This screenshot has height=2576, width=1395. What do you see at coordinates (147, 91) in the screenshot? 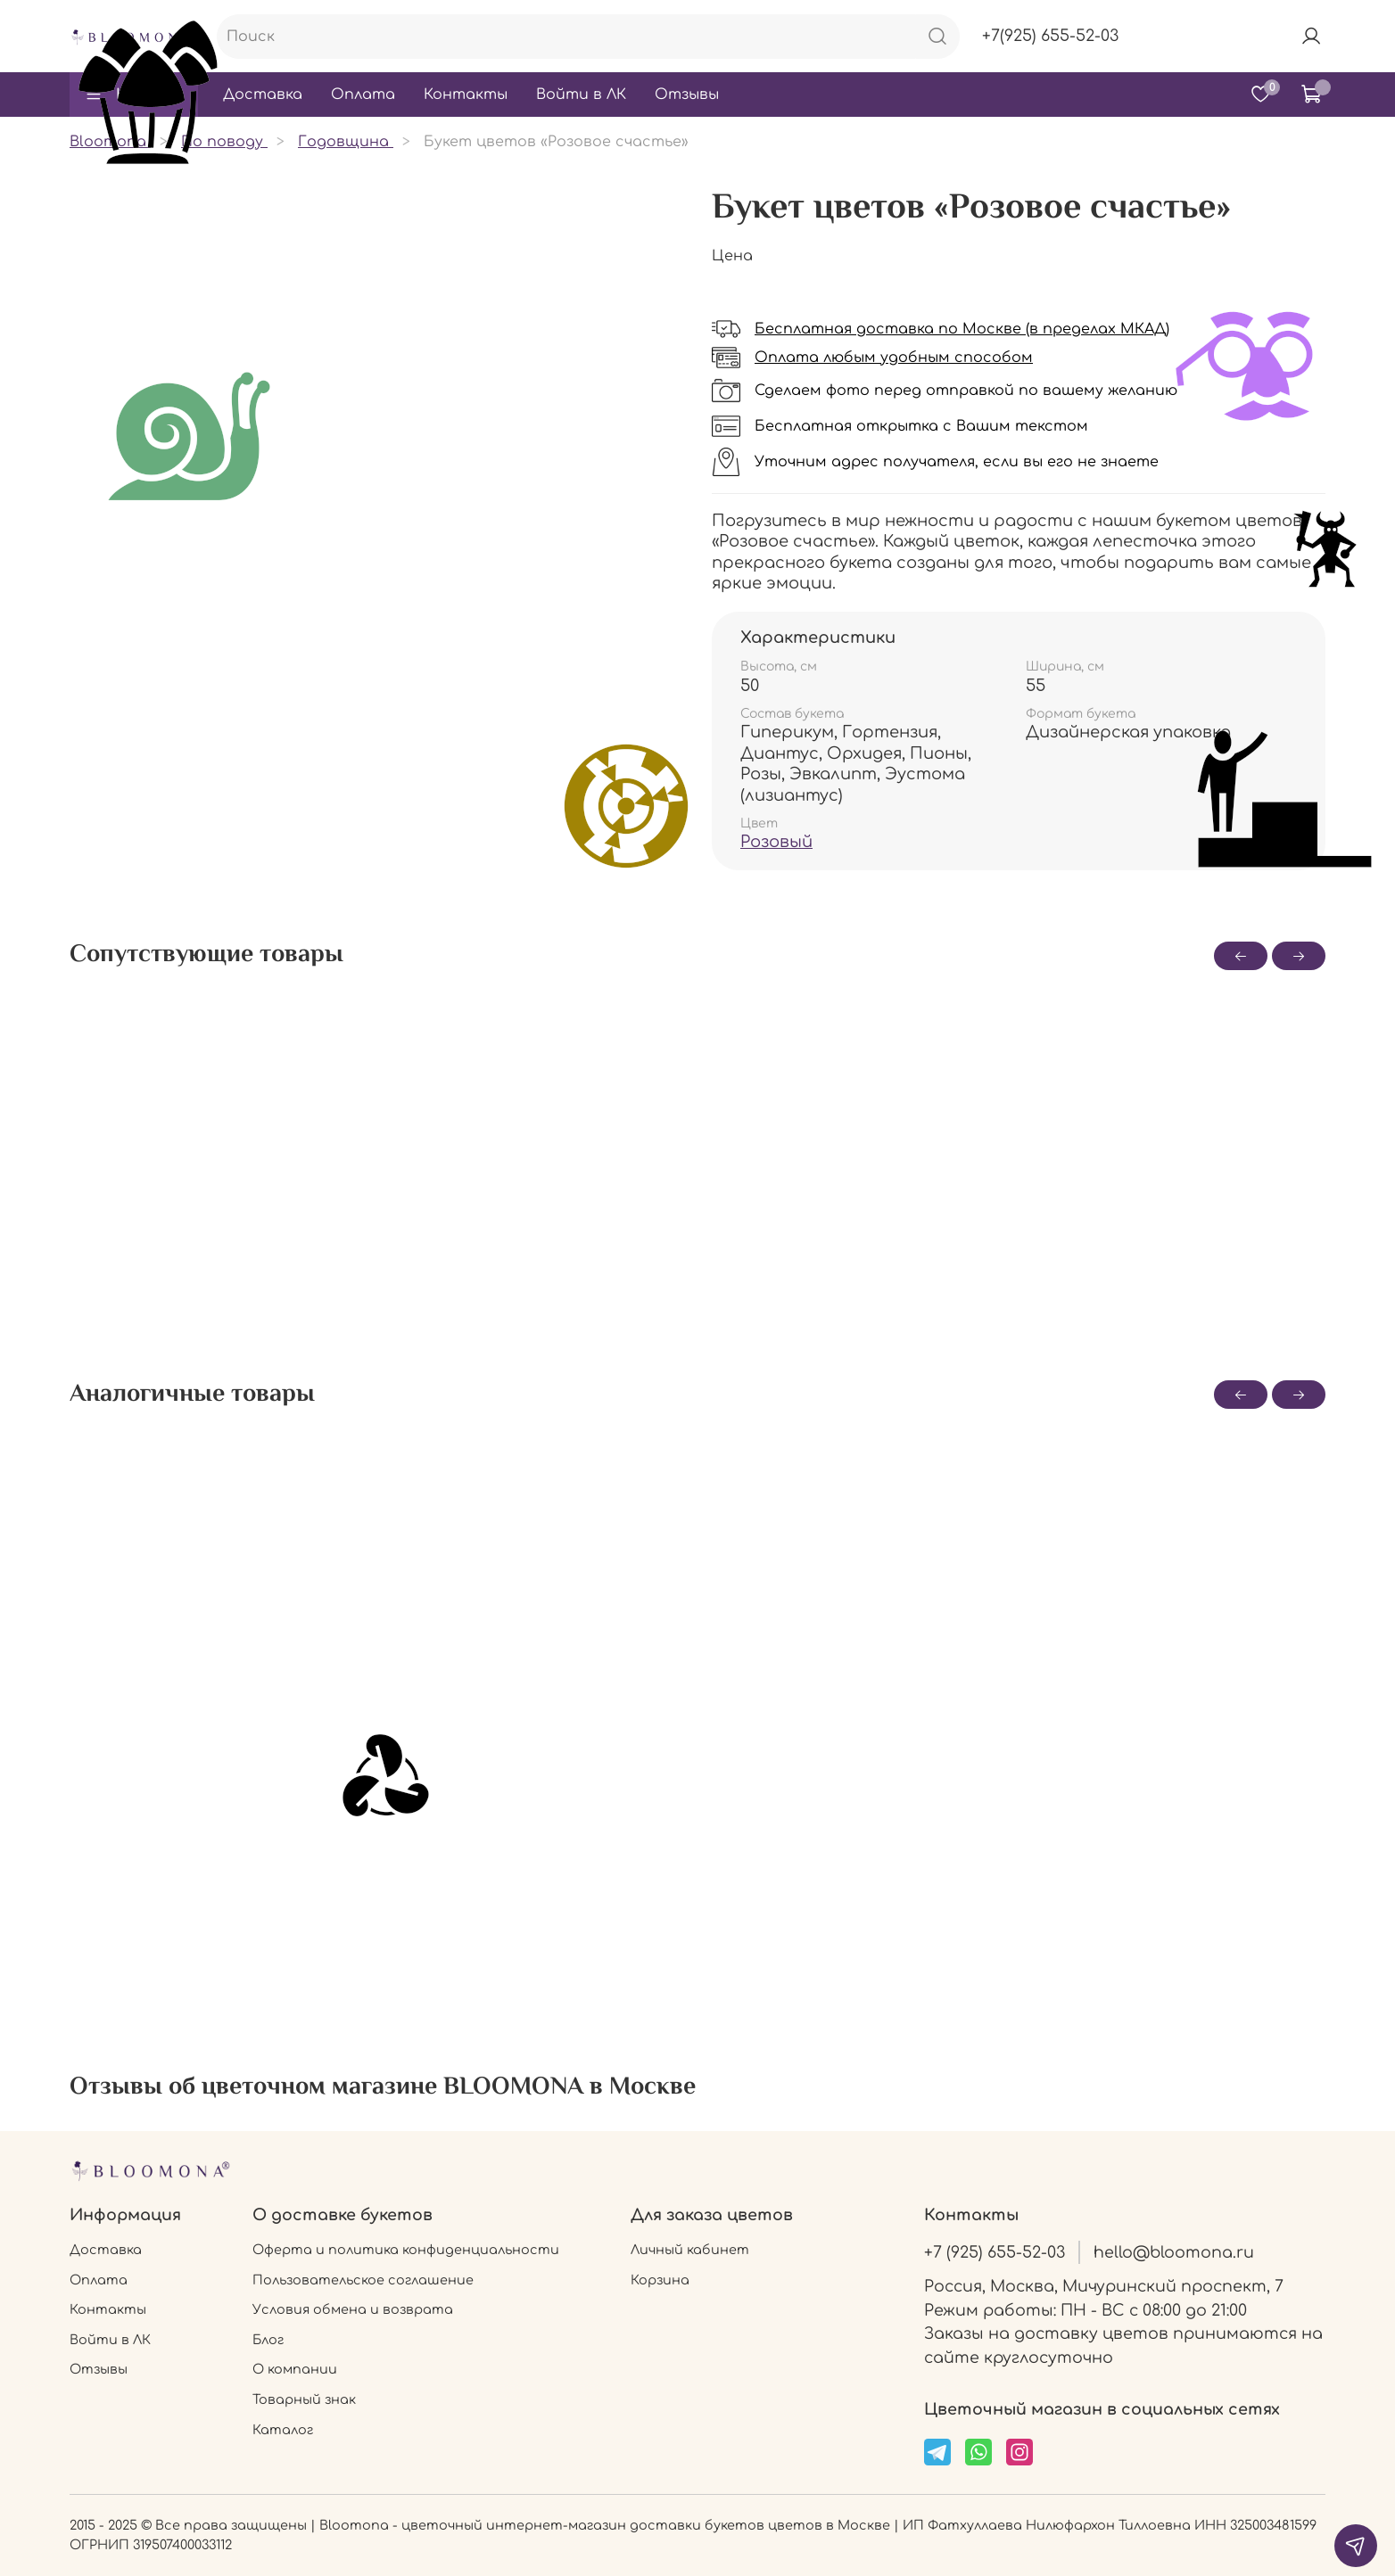
I see `access foraging or nature-related content` at bounding box center [147, 91].